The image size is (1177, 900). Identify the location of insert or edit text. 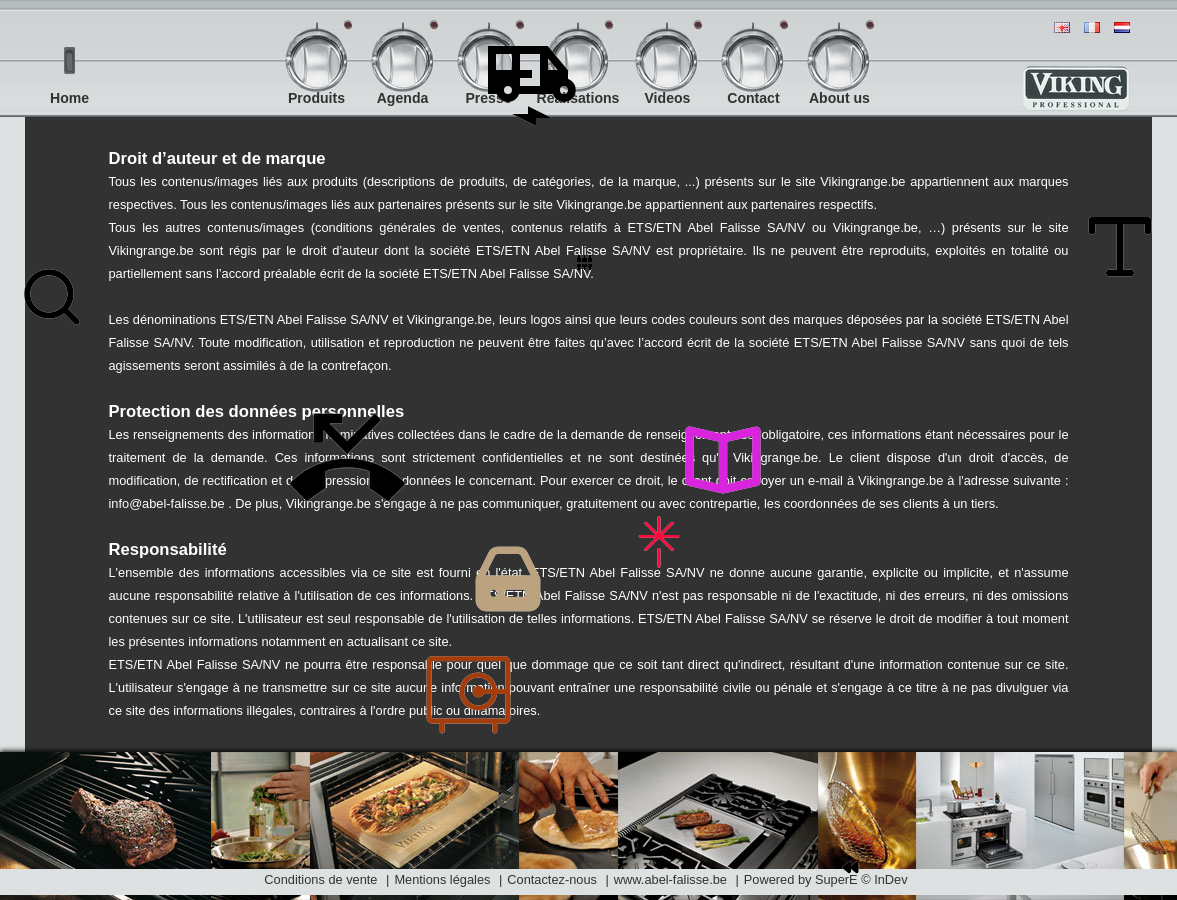
(1120, 245).